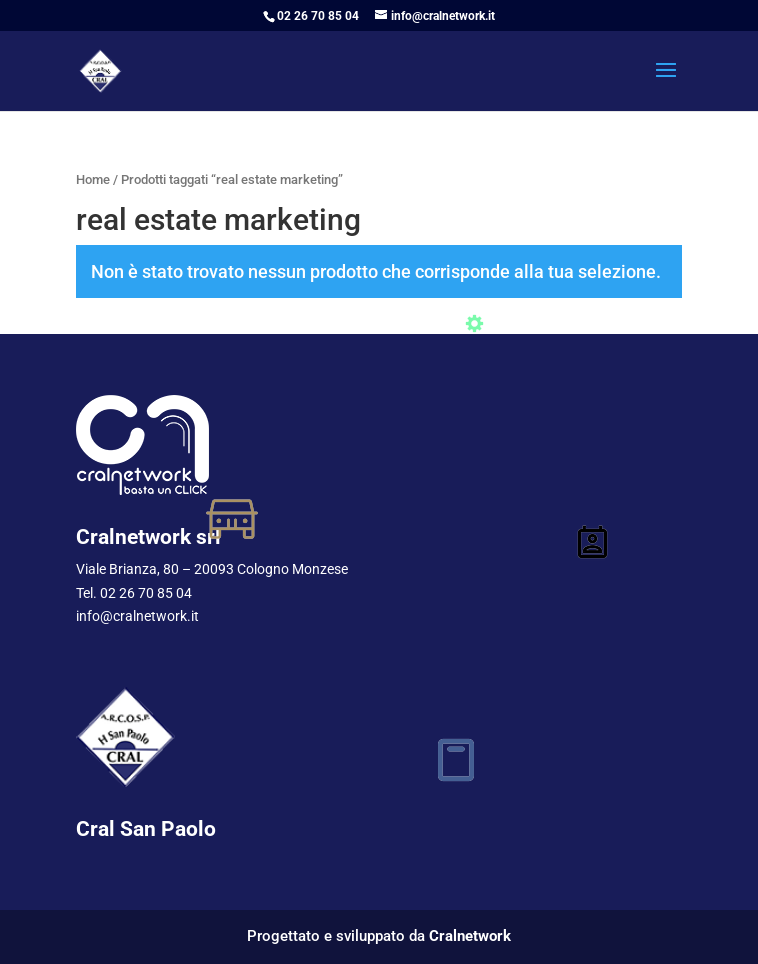 The height and width of the screenshot is (964, 758). What do you see at coordinates (456, 760) in the screenshot?
I see `tablet device with speaker` at bounding box center [456, 760].